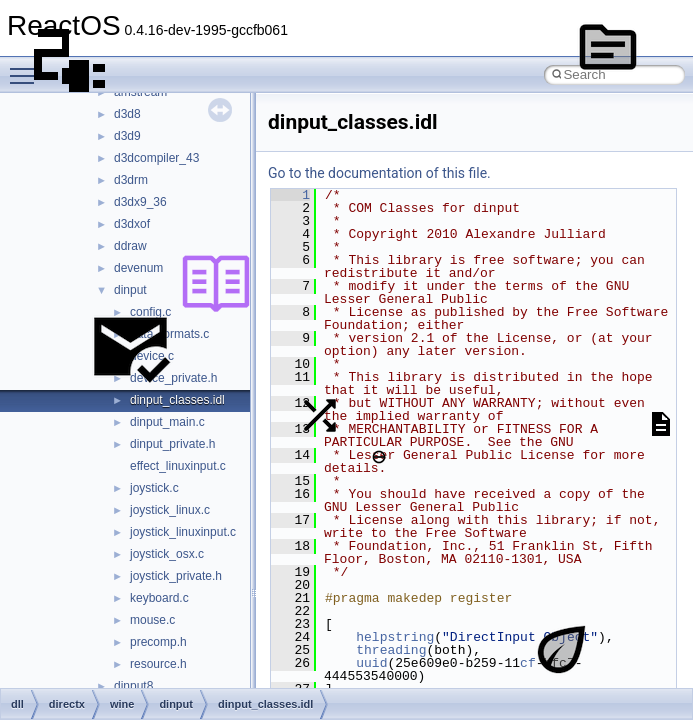  Describe the element at coordinates (216, 284) in the screenshot. I see `open documentation or help guide` at that location.